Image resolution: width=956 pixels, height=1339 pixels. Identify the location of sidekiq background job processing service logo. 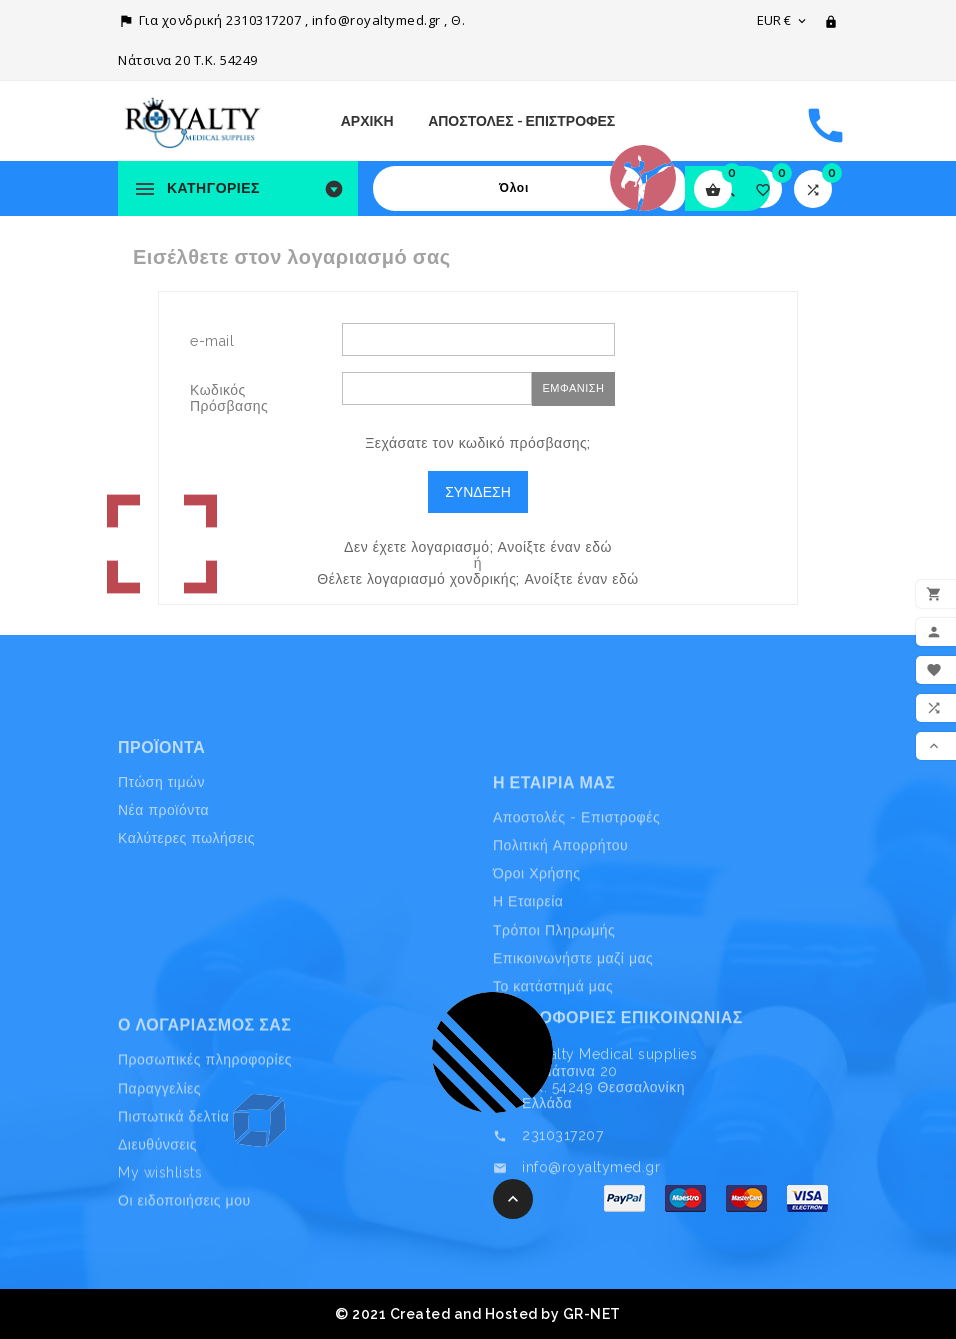
(643, 178).